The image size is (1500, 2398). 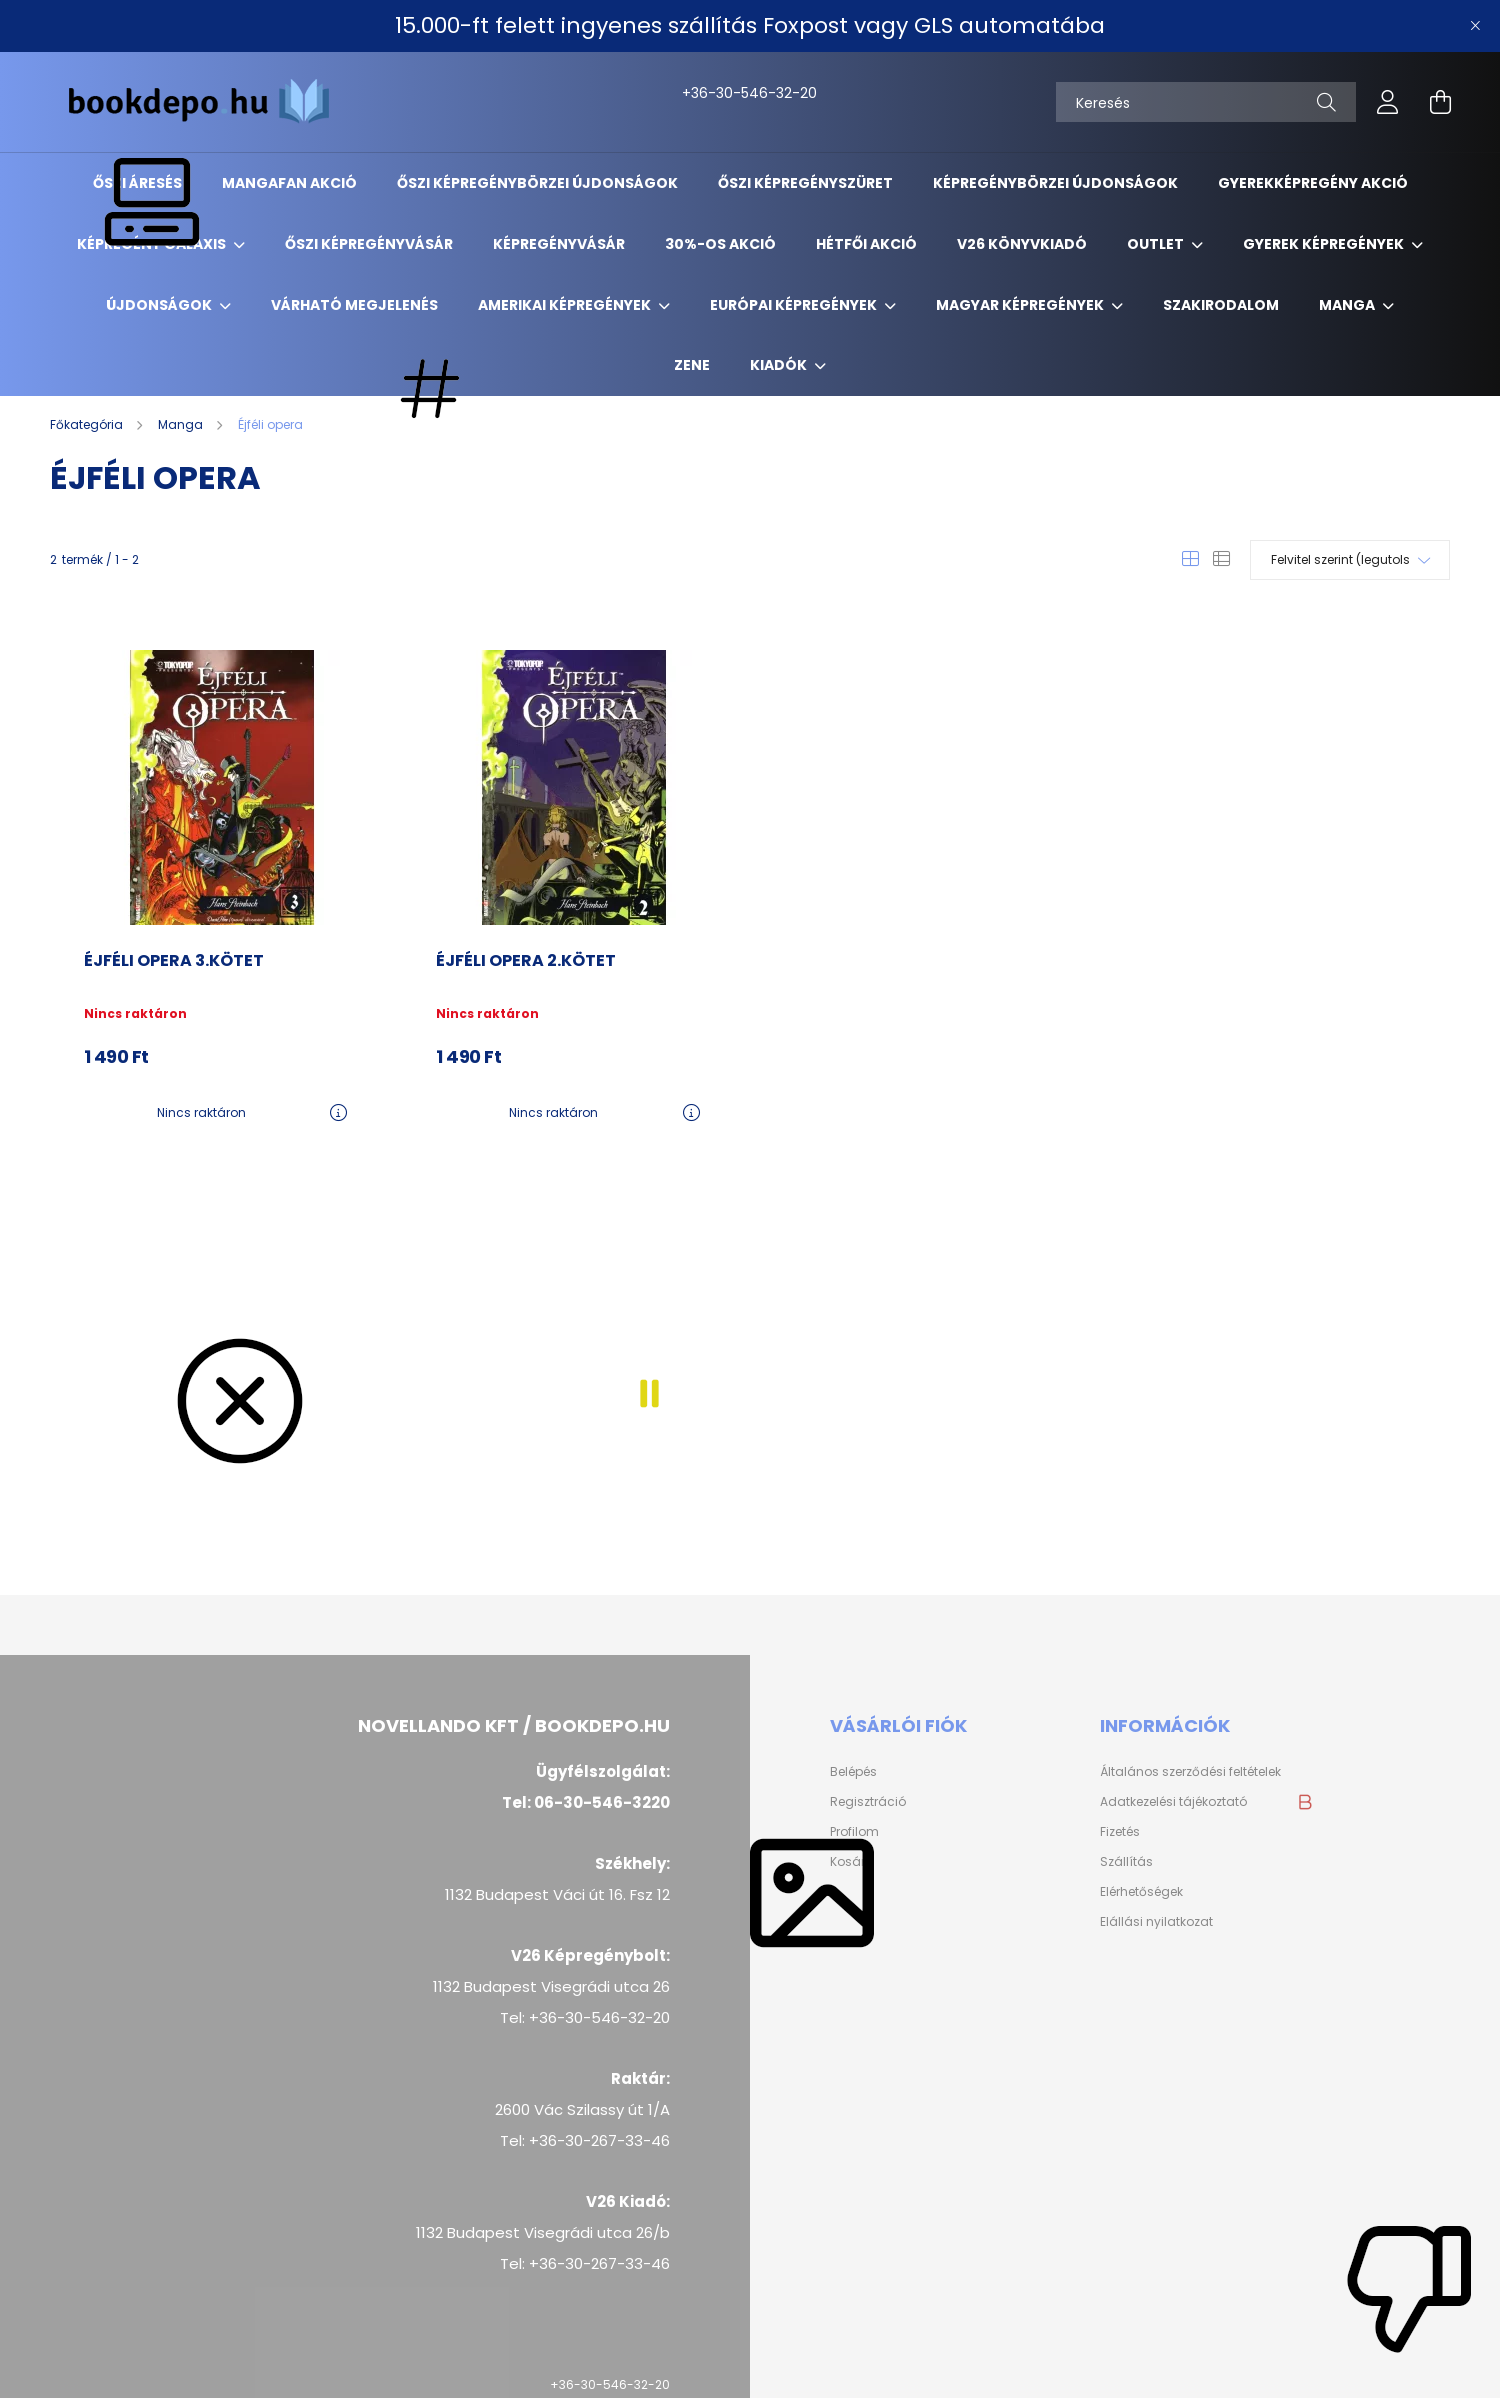 What do you see at coordinates (812, 1893) in the screenshot?
I see `view or open an image file` at bounding box center [812, 1893].